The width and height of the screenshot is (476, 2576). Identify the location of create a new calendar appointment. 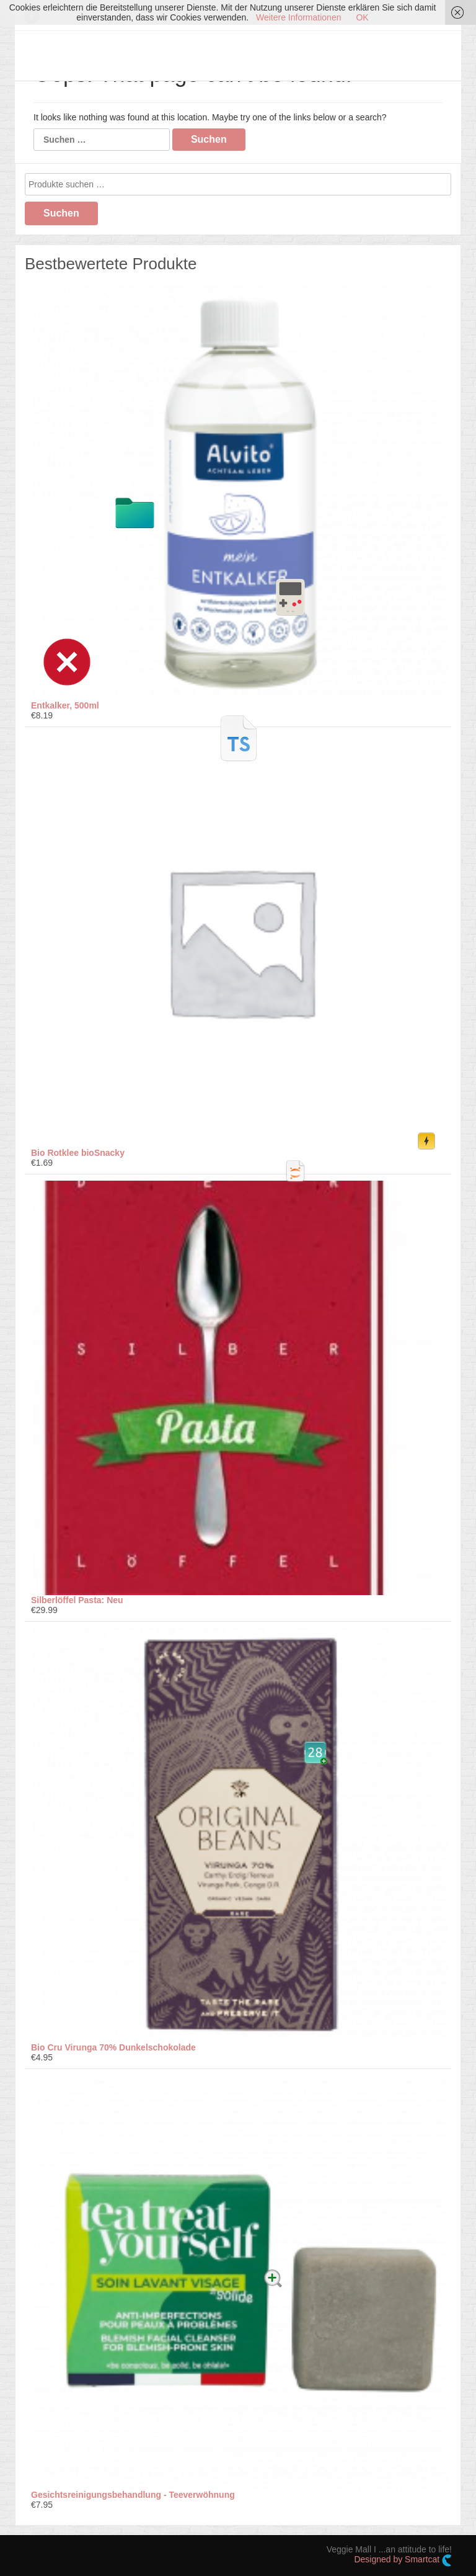
(315, 1752).